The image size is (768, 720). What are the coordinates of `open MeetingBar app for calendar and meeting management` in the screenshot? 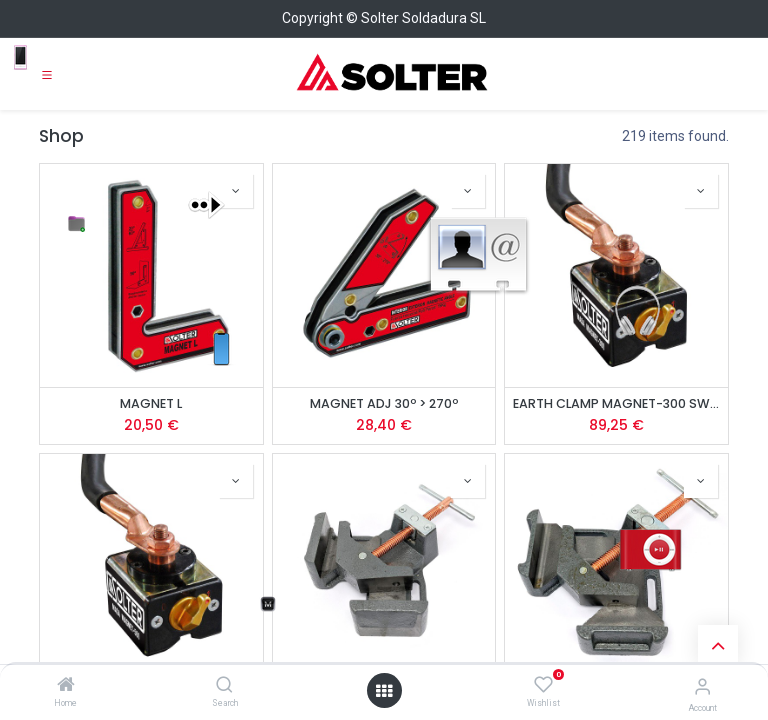 It's located at (268, 604).